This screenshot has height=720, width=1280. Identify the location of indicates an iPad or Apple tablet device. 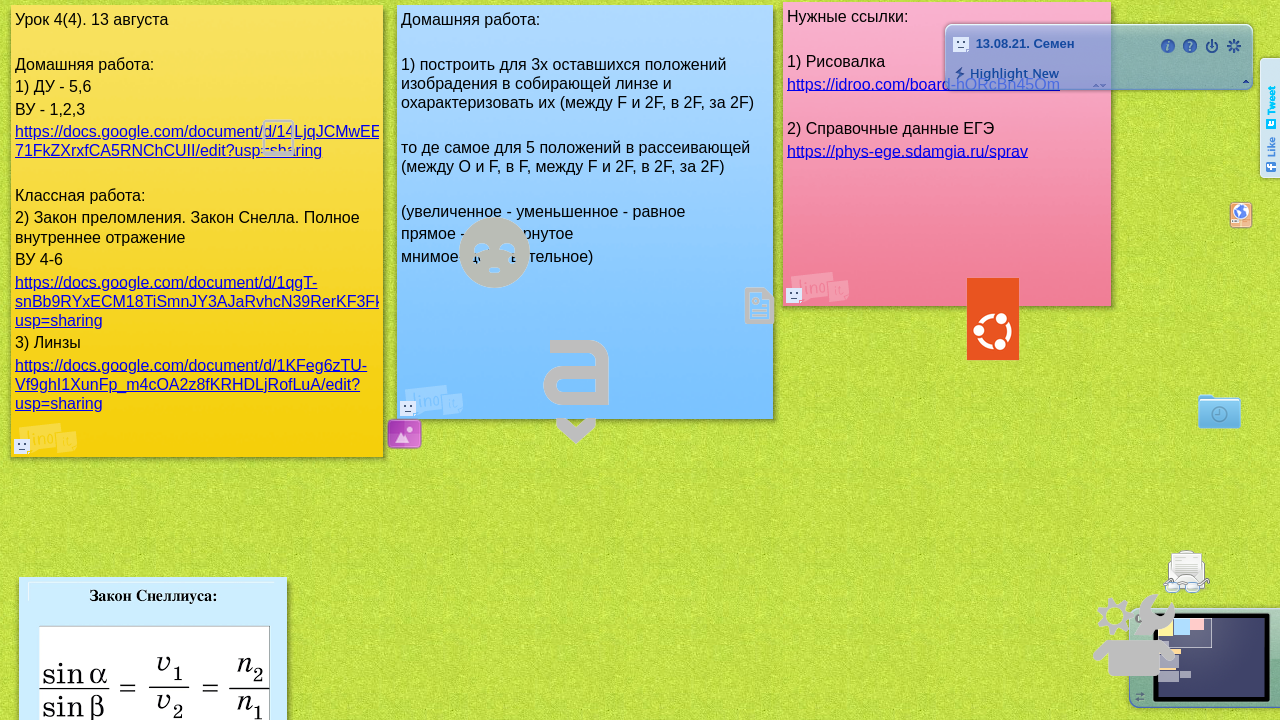
(281, 138).